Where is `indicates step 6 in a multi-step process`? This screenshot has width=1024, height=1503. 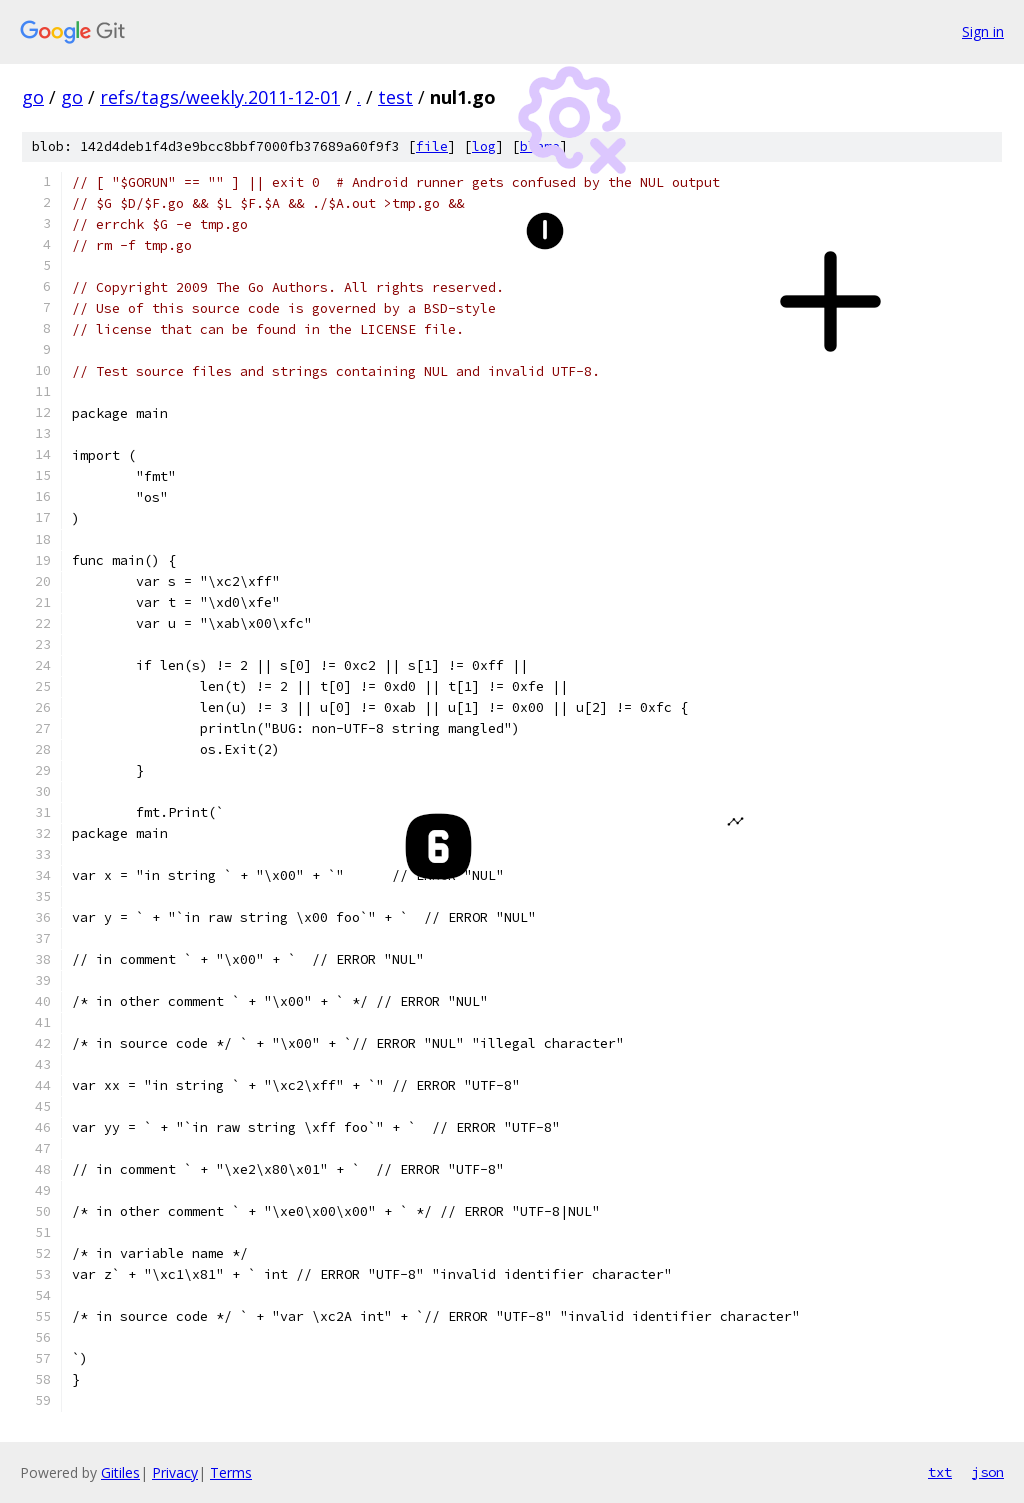
indicates step 6 in a multi-step process is located at coordinates (438, 846).